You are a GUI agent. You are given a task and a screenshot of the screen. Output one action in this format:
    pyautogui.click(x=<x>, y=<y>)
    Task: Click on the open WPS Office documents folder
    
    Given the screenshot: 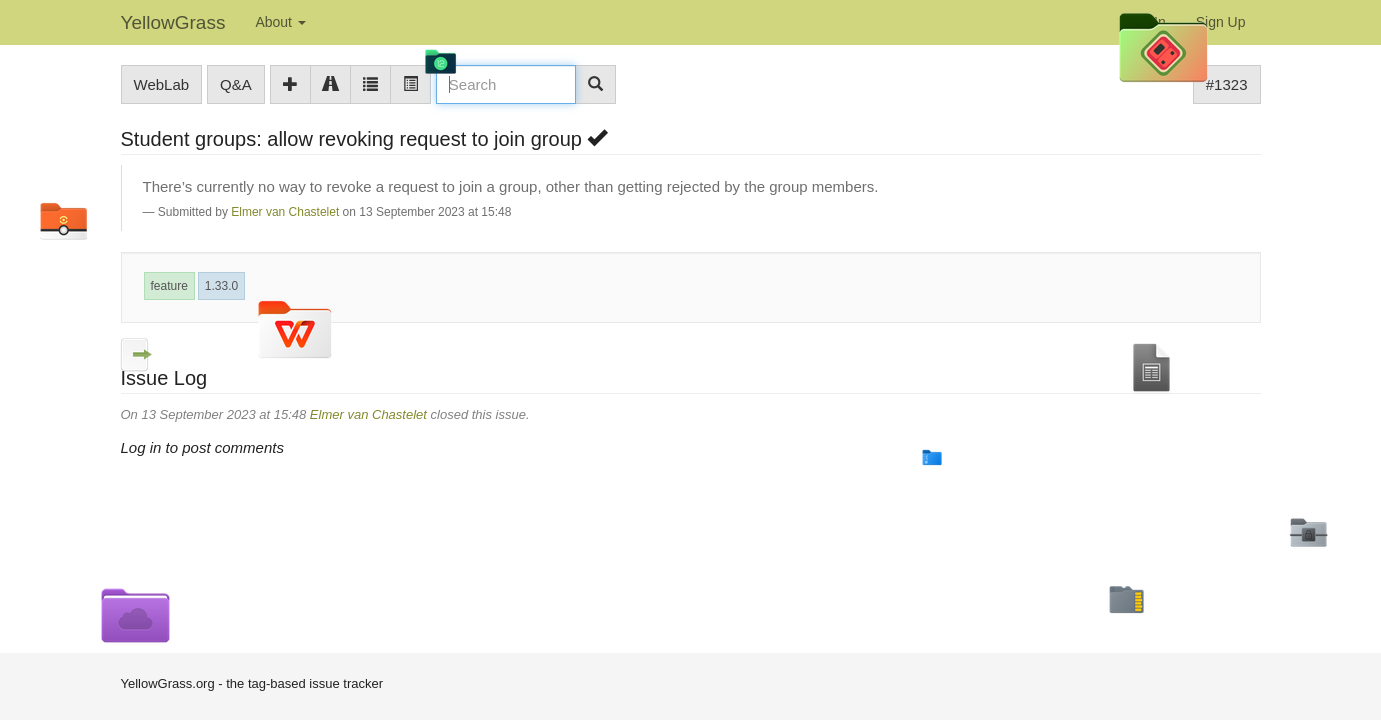 What is the action you would take?
    pyautogui.click(x=294, y=331)
    